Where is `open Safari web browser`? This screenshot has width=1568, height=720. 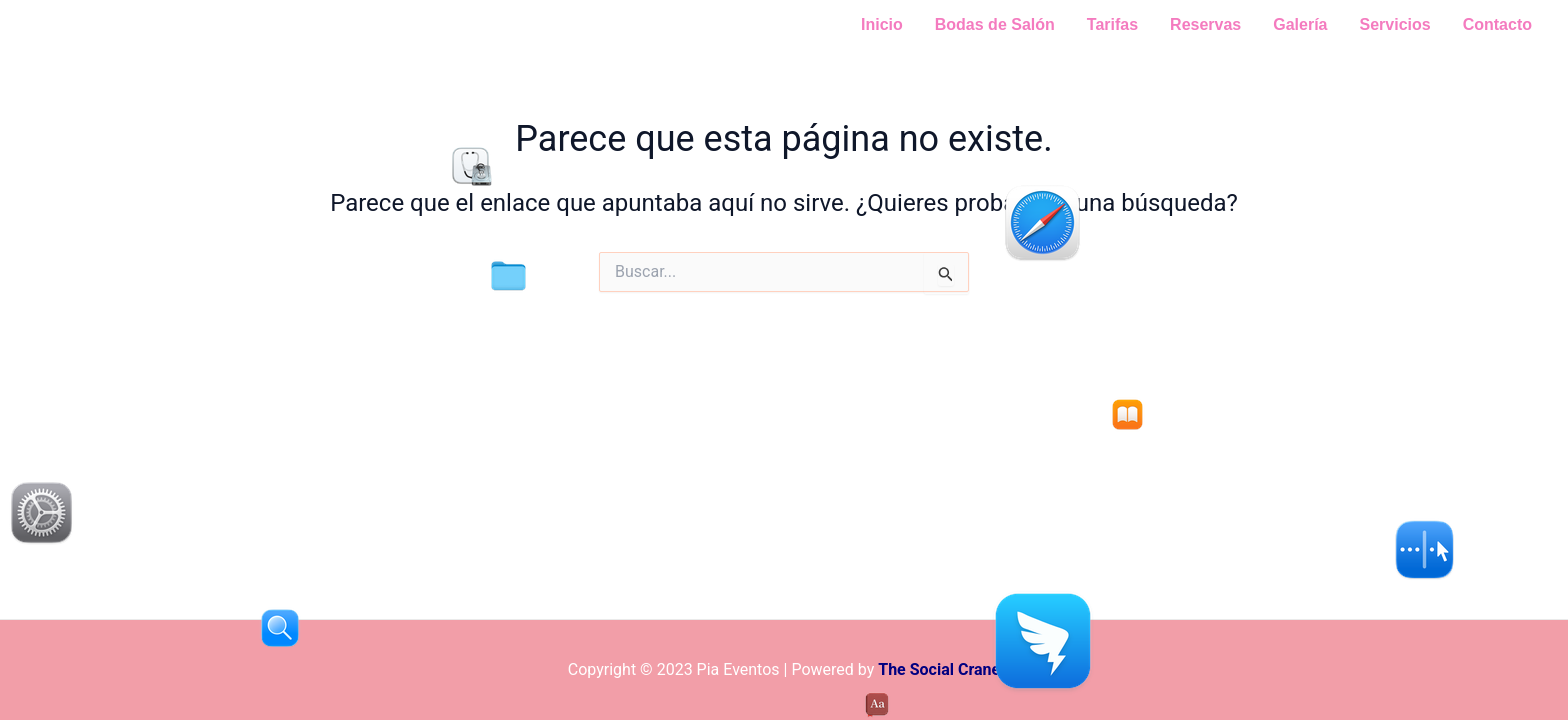 open Safari web browser is located at coordinates (1042, 222).